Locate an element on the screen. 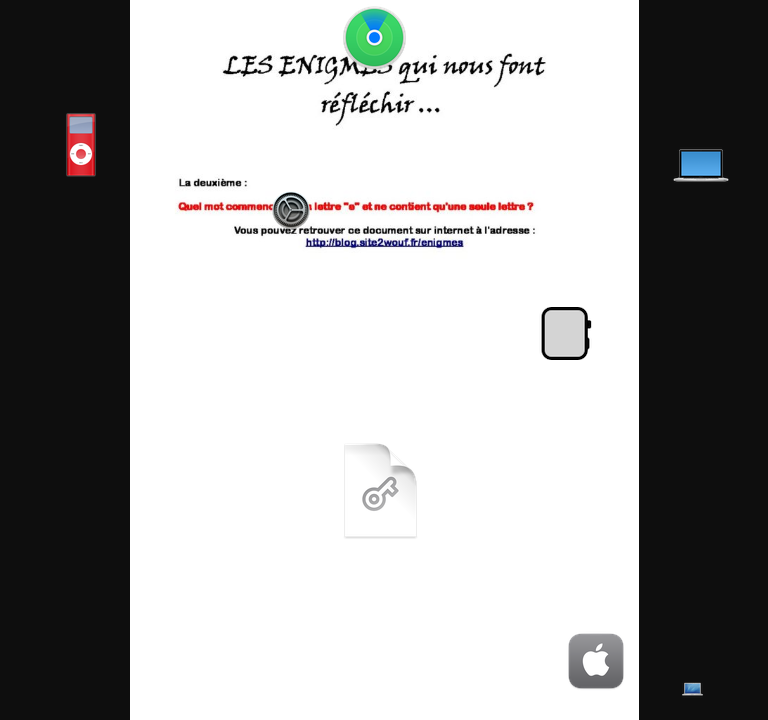  open find my app to locate devices is located at coordinates (374, 37).